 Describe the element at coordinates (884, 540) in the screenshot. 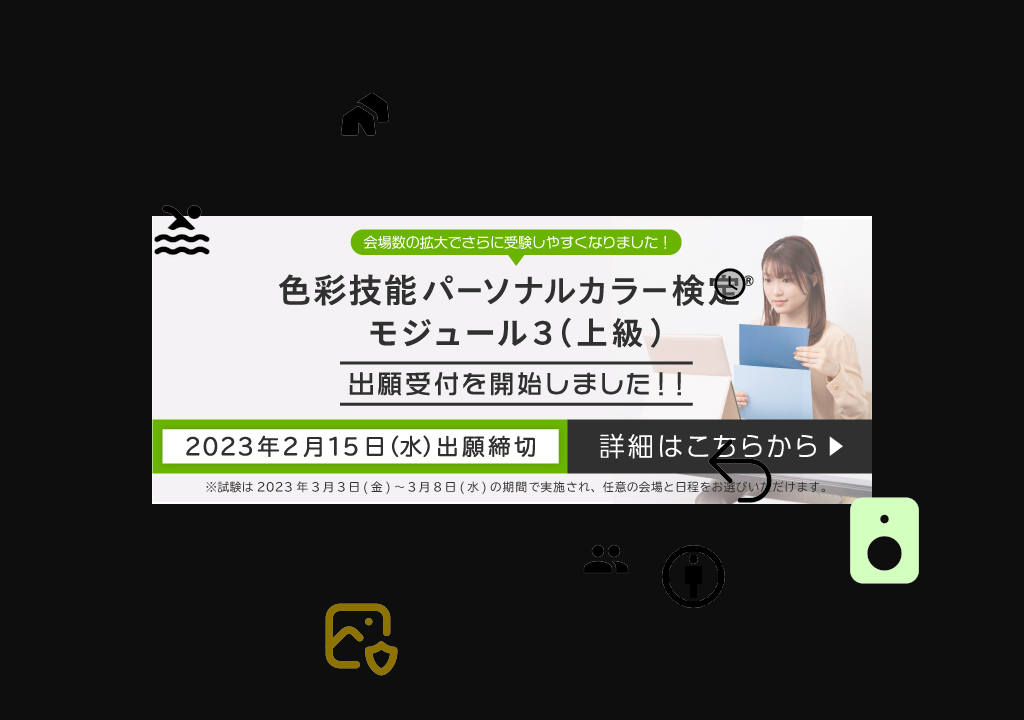

I see `adjust speaker or audio output settings` at that location.